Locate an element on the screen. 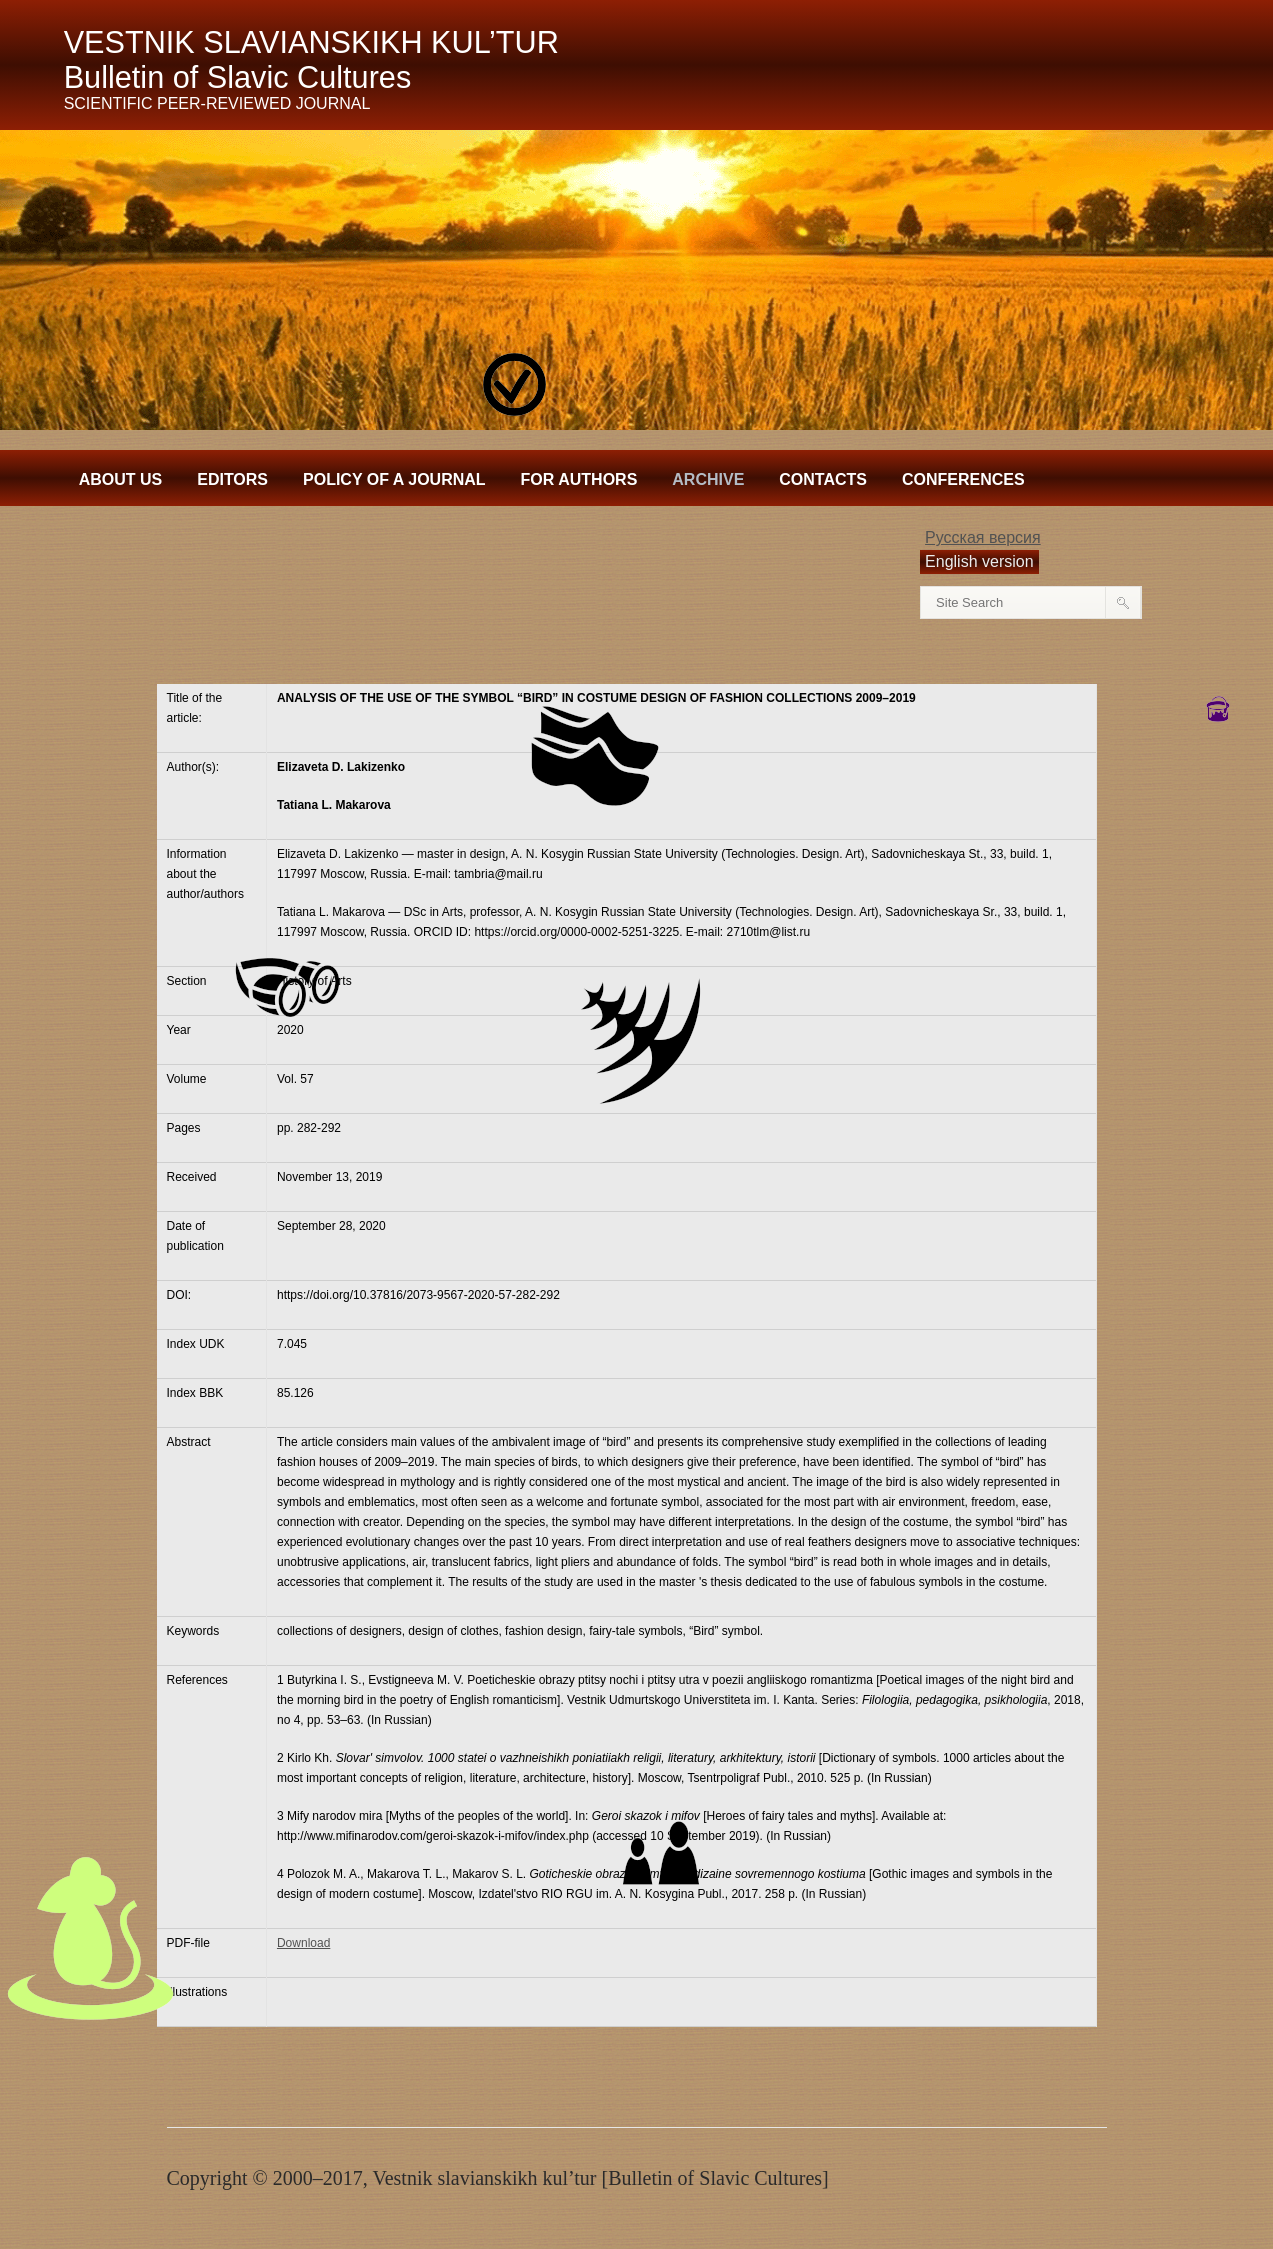  wooden clogs footwear item in a game inventory is located at coordinates (595, 756).